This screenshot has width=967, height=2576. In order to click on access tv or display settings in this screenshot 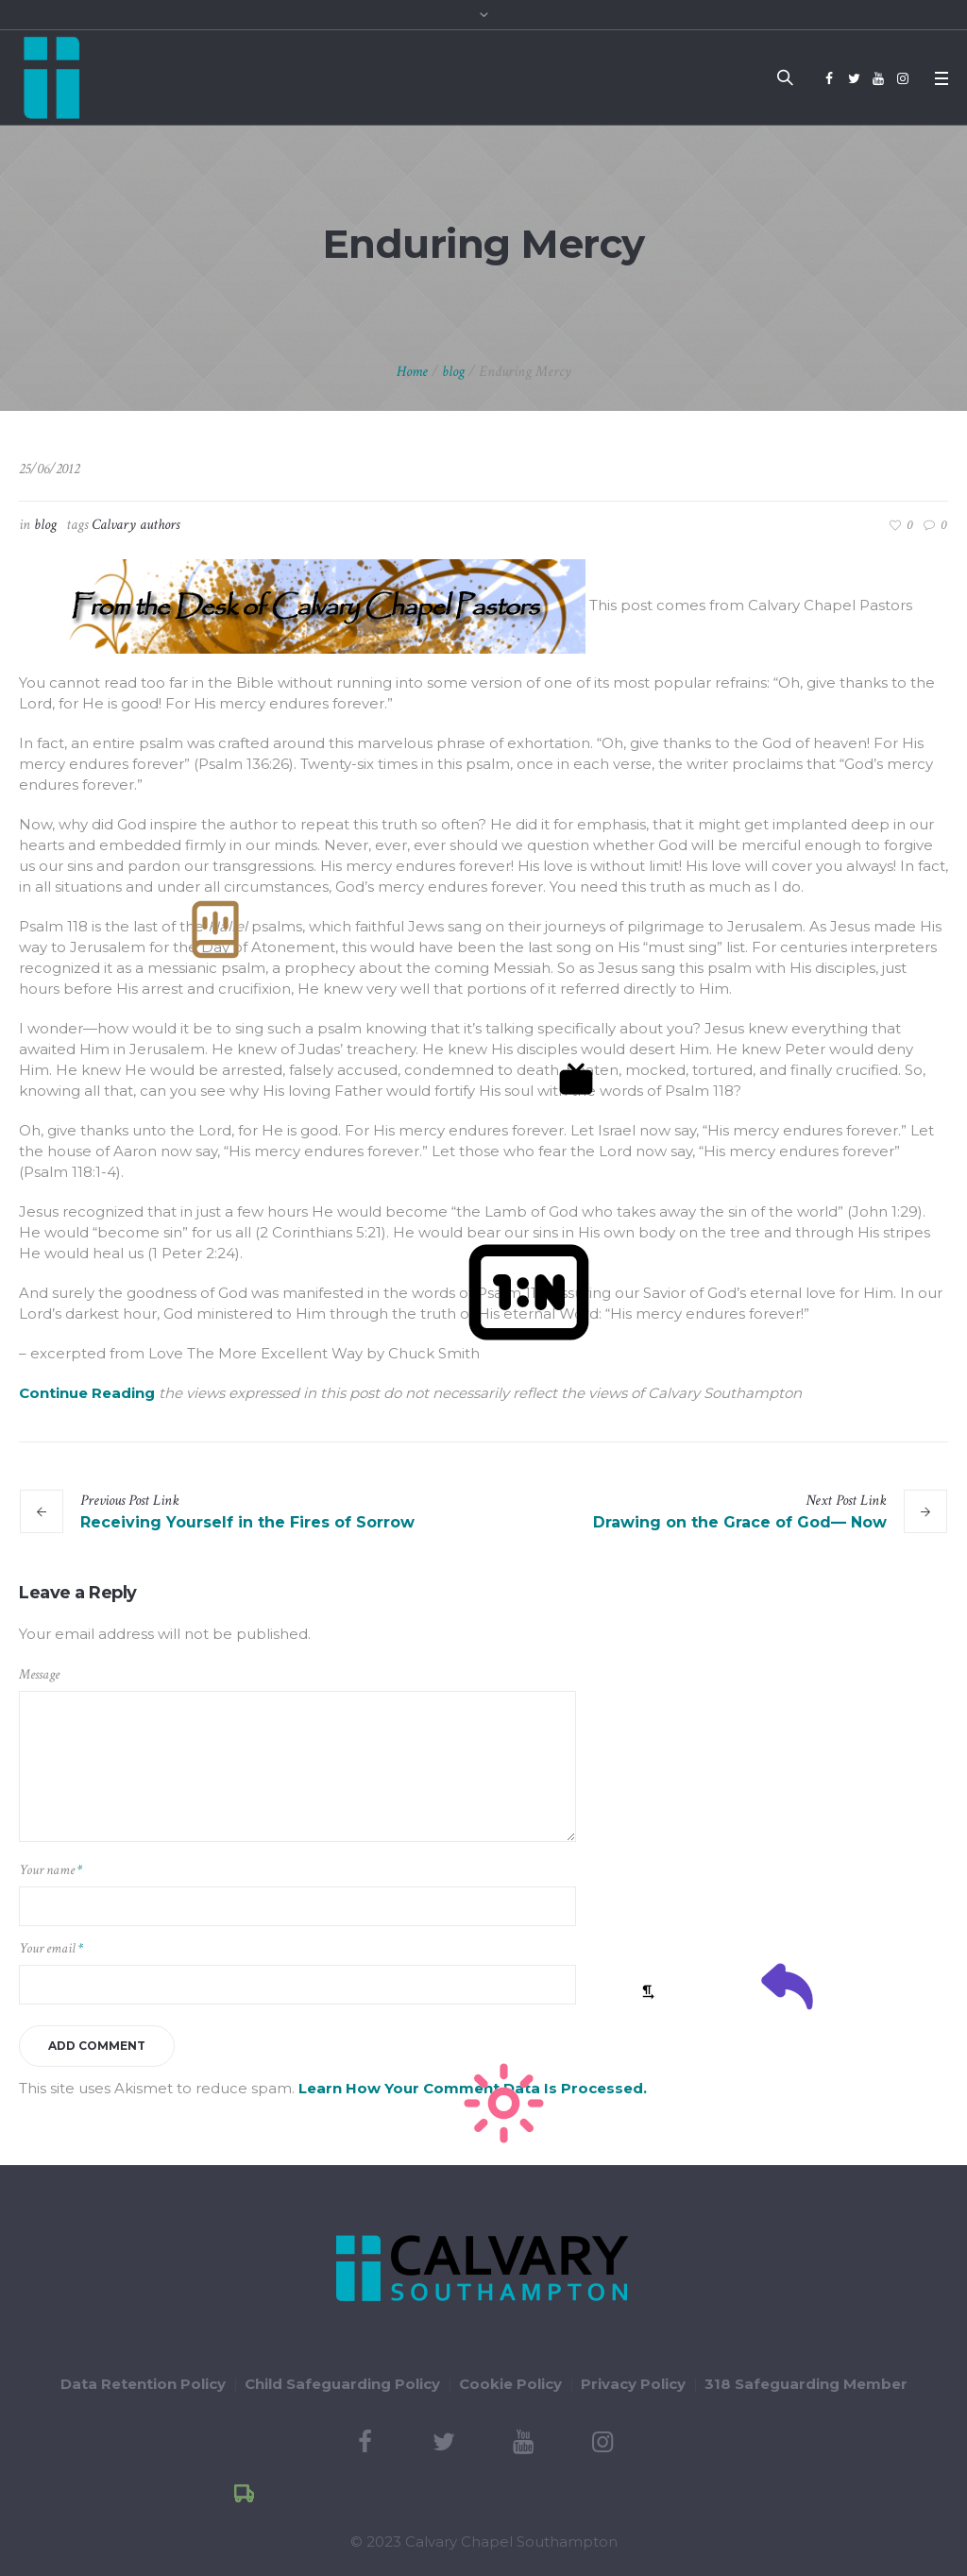, I will do `click(576, 1080)`.